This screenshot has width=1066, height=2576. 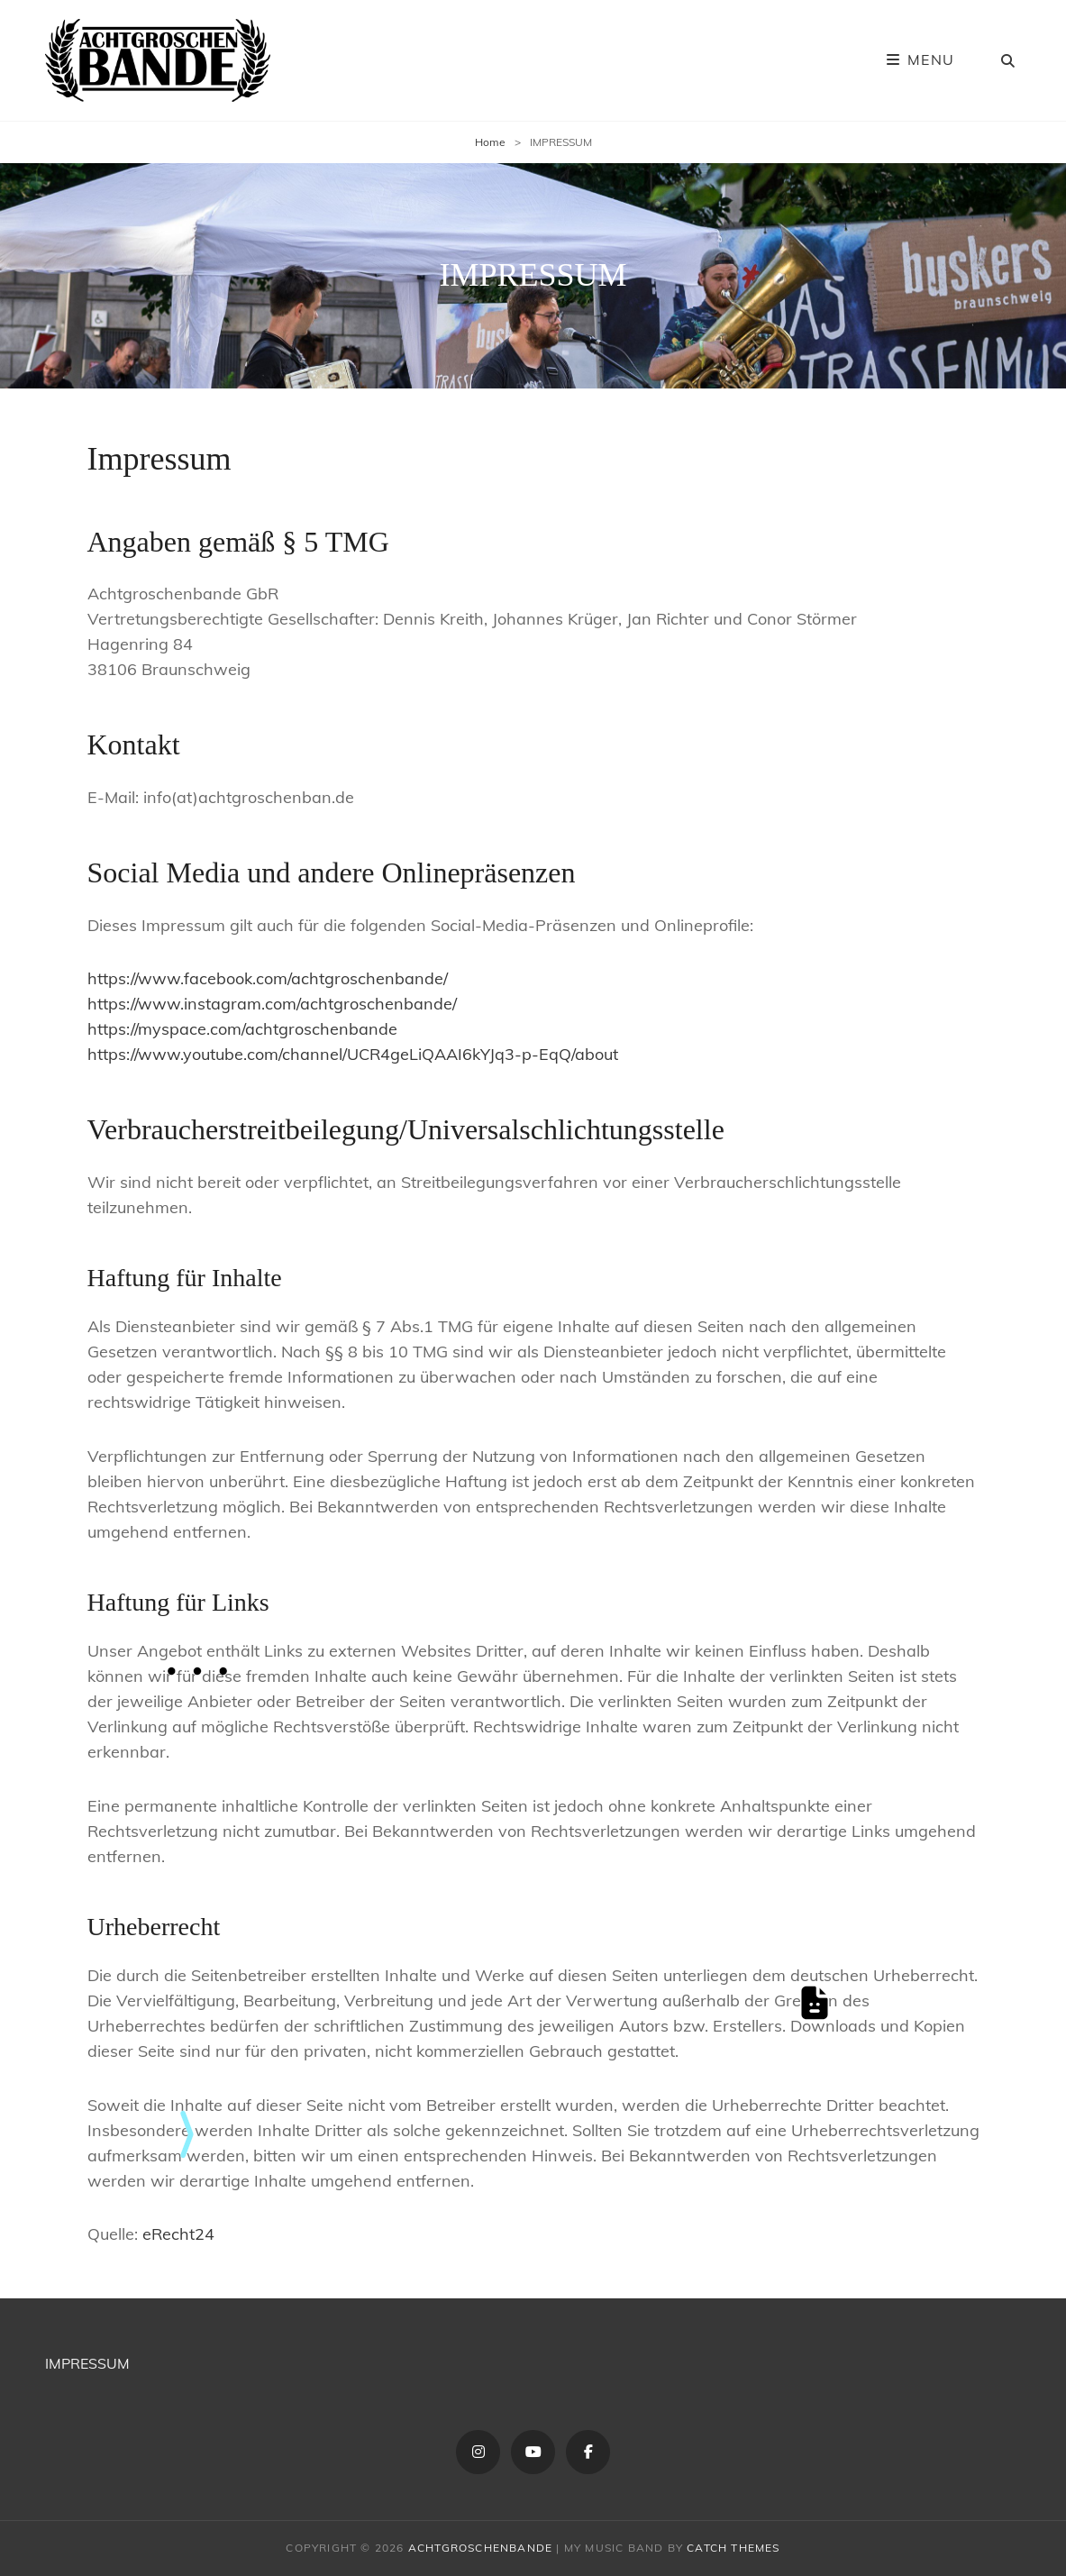 What do you see at coordinates (197, 1671) in the screenshot?
I see `access more options or actions` at bounding box center [197, 1671].